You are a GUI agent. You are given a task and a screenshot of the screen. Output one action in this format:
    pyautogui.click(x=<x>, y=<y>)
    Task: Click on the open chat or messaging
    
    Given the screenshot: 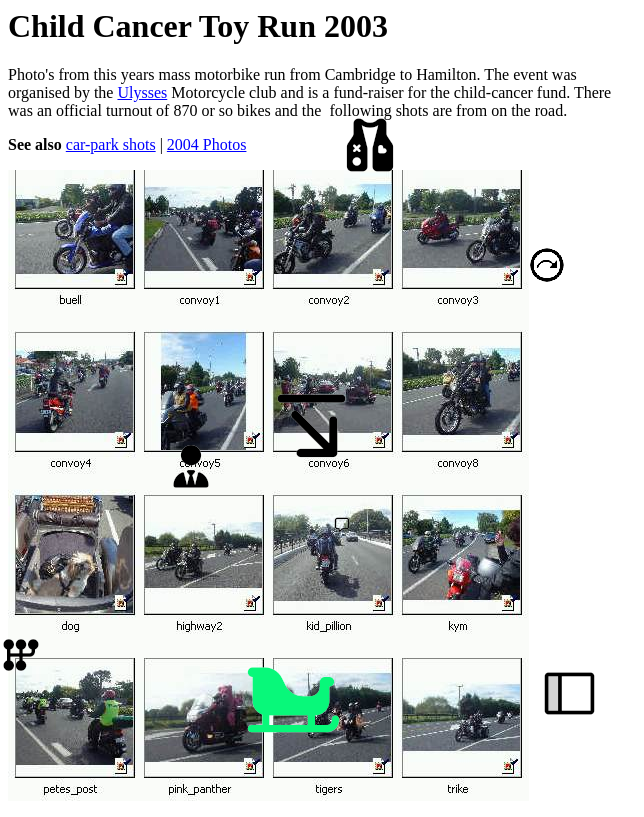 What is the action you would take?
    pyautogui.click(x=342, y=524)
    